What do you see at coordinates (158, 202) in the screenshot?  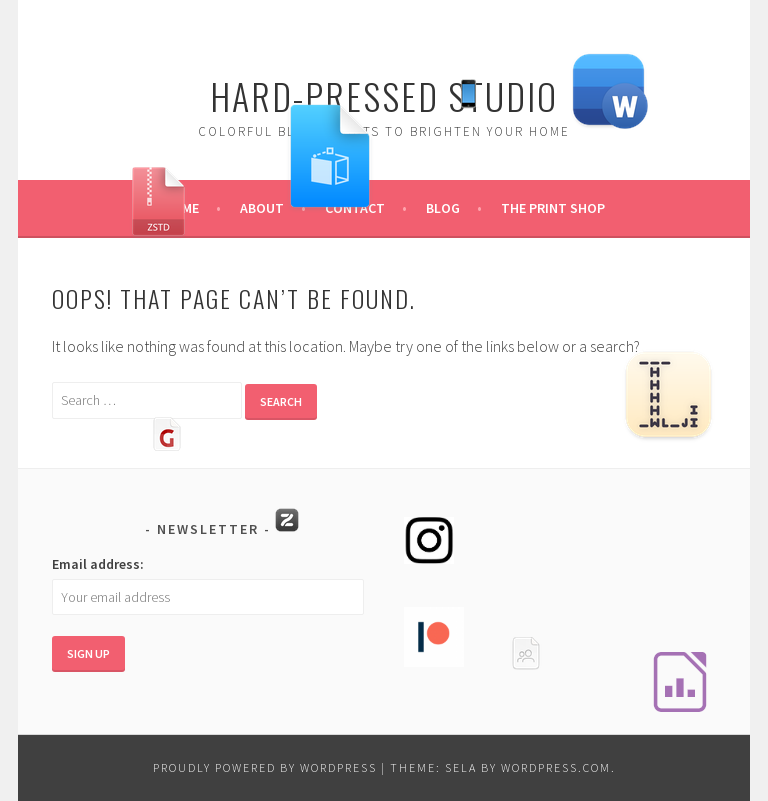 I see `a zstd-compressed tar archive file` at bounding box center [158, 202].